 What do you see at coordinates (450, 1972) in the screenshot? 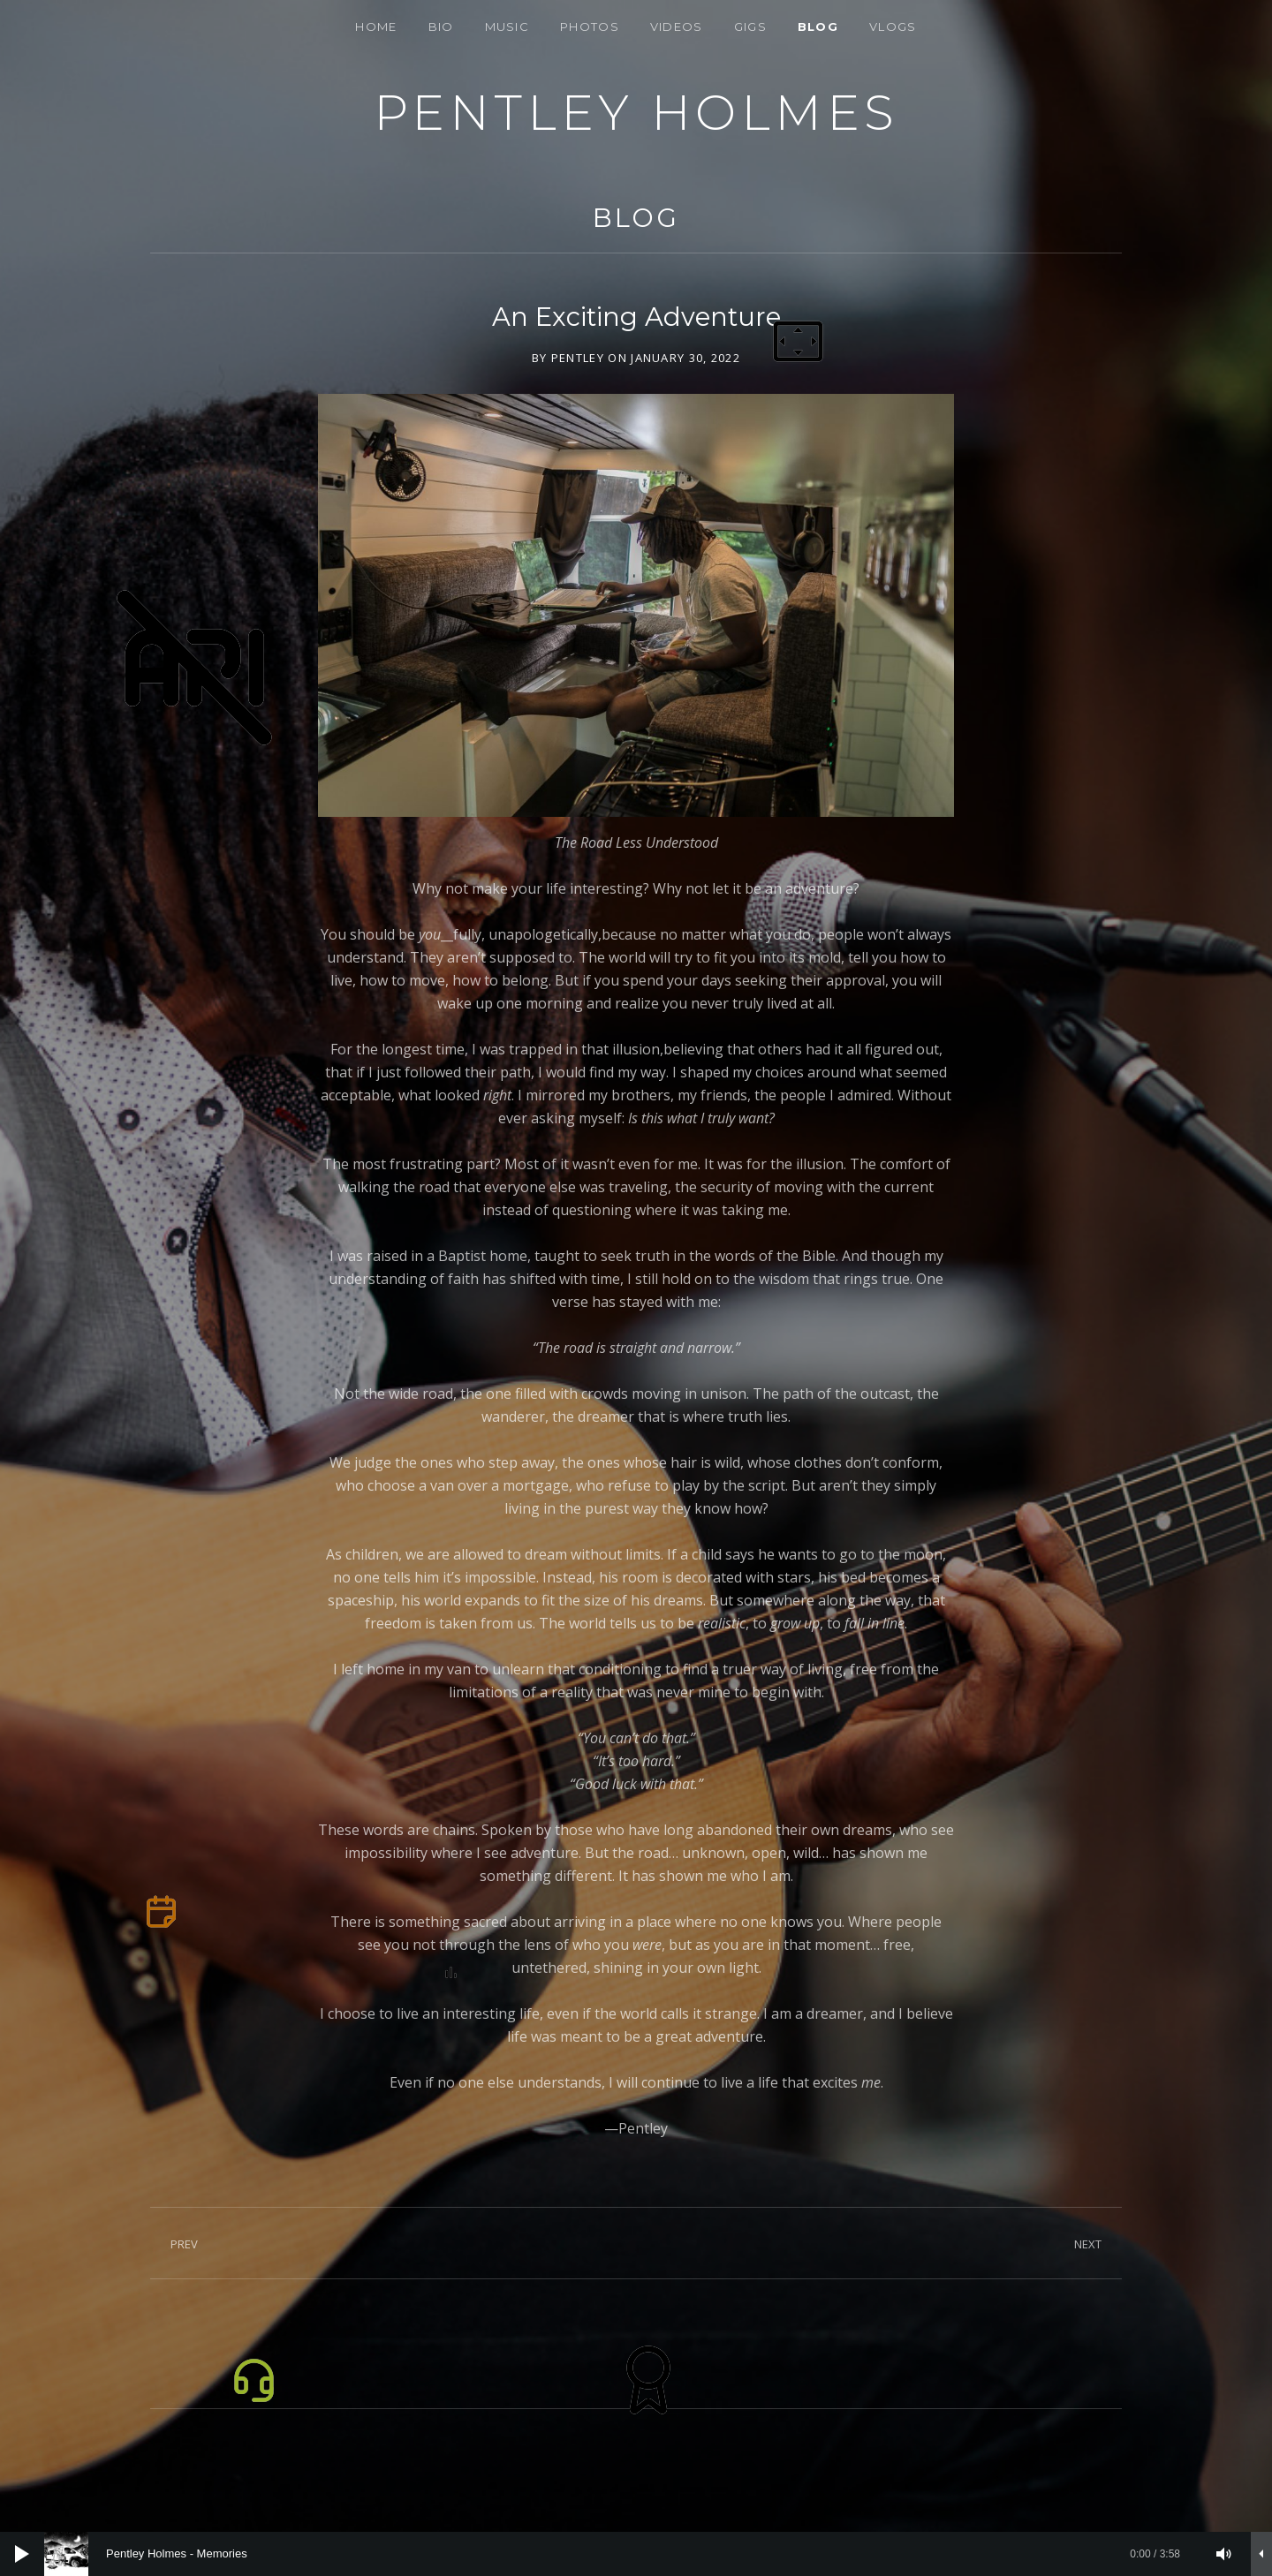
I see `view analytics or statistics` at bounding box center [450, 1972].